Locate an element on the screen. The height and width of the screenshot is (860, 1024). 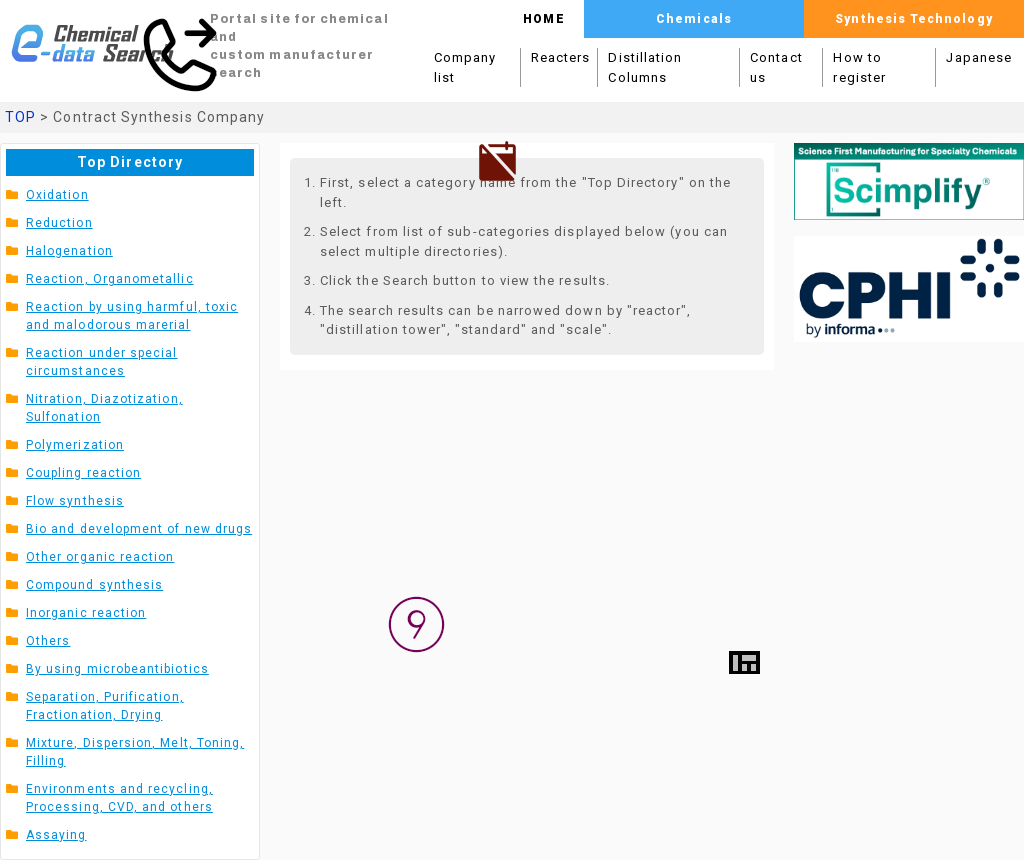
indicates nine items or notifications is located at coordinates (416, 624).